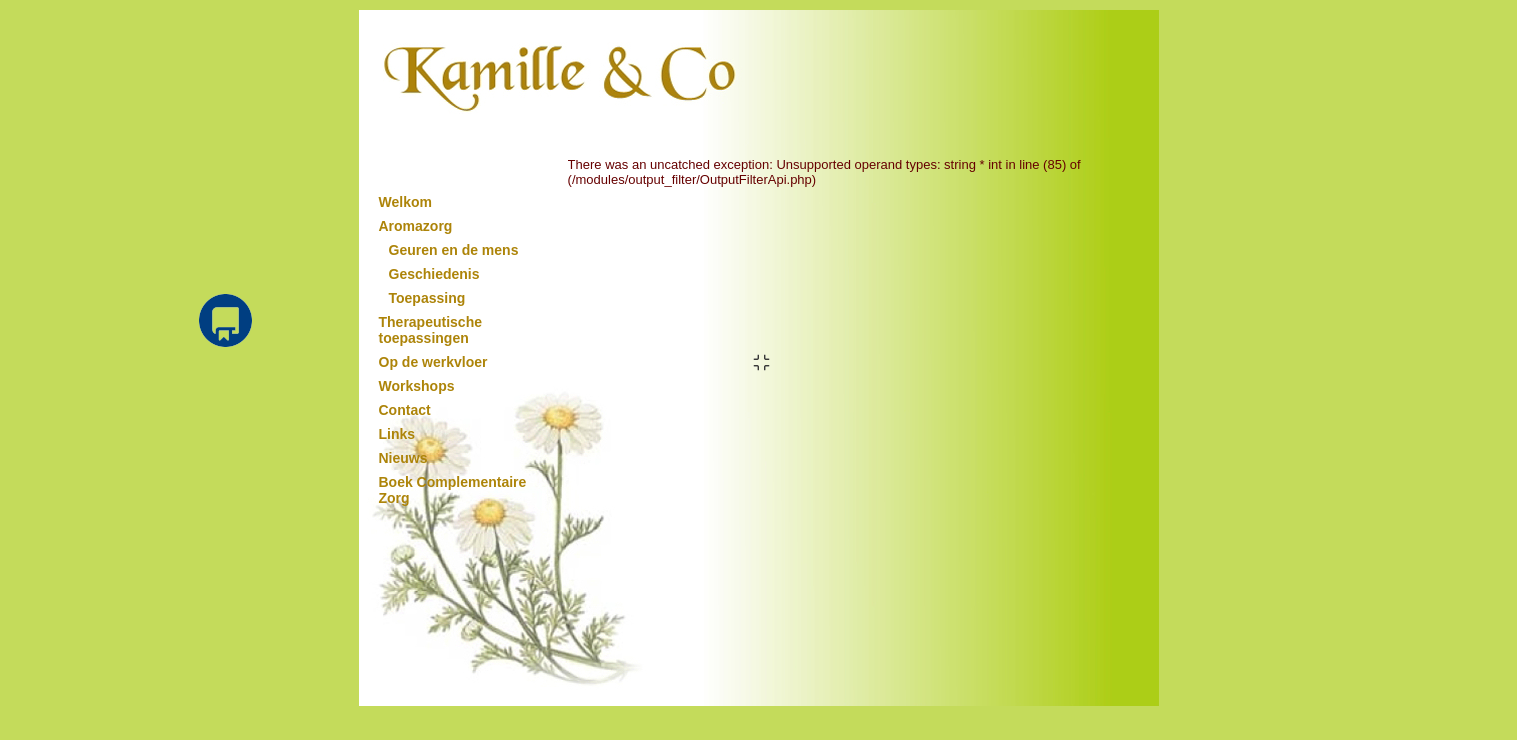 The image size is (1517, 740). Describe the element at coordinates (761, 362) in the screenshot. I see `exit fullscreen mode` at that location.